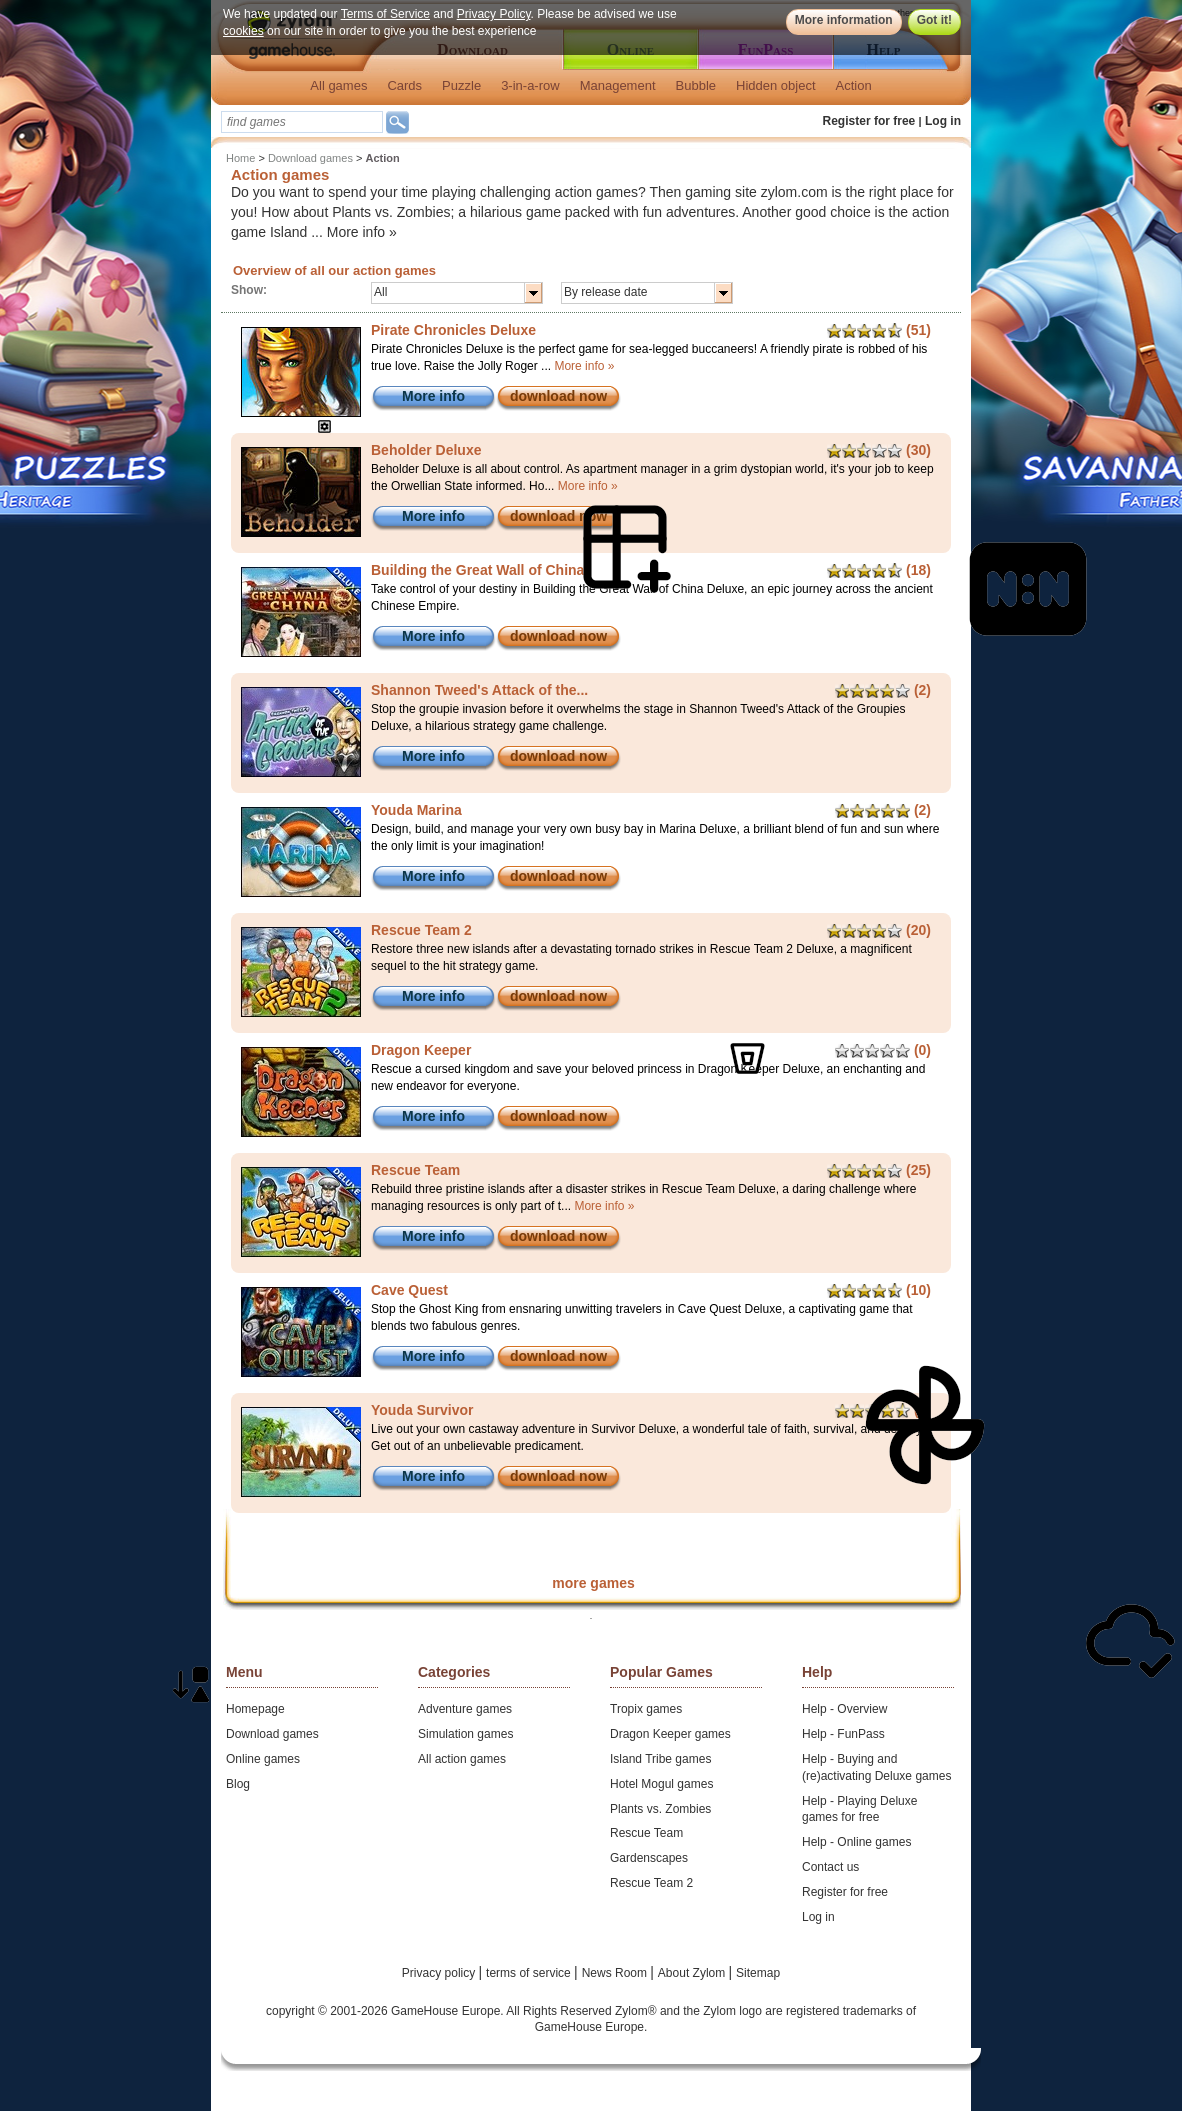  What do you see at coordinates (324, 426) in the screenshot?
I see `access application settings` at bounding box center [324, 426].